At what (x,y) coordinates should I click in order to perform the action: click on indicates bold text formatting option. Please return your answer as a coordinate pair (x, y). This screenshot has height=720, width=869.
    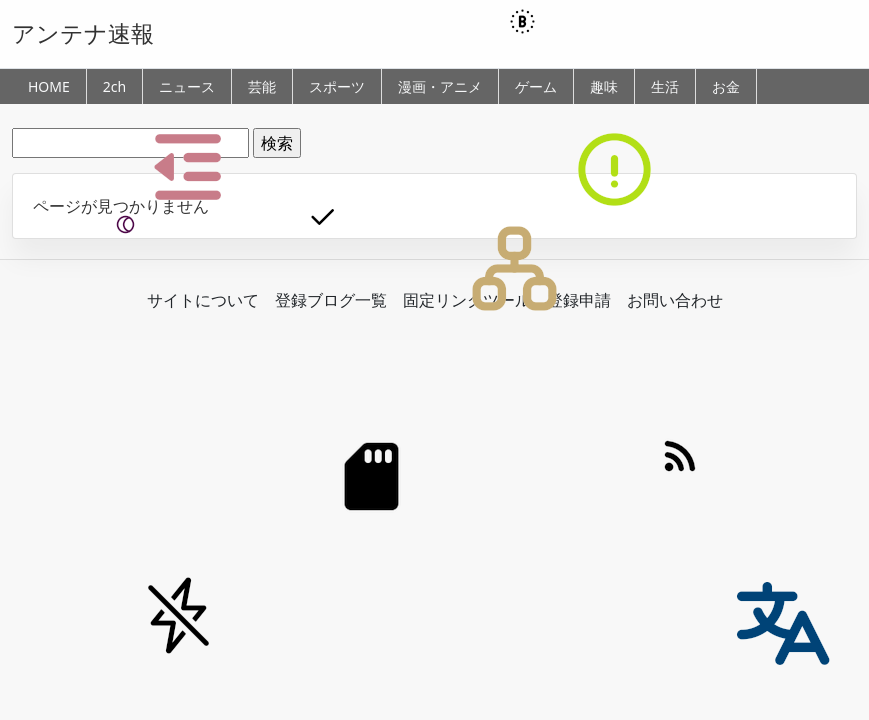
    Looking at the image, I should click on (522, 21).